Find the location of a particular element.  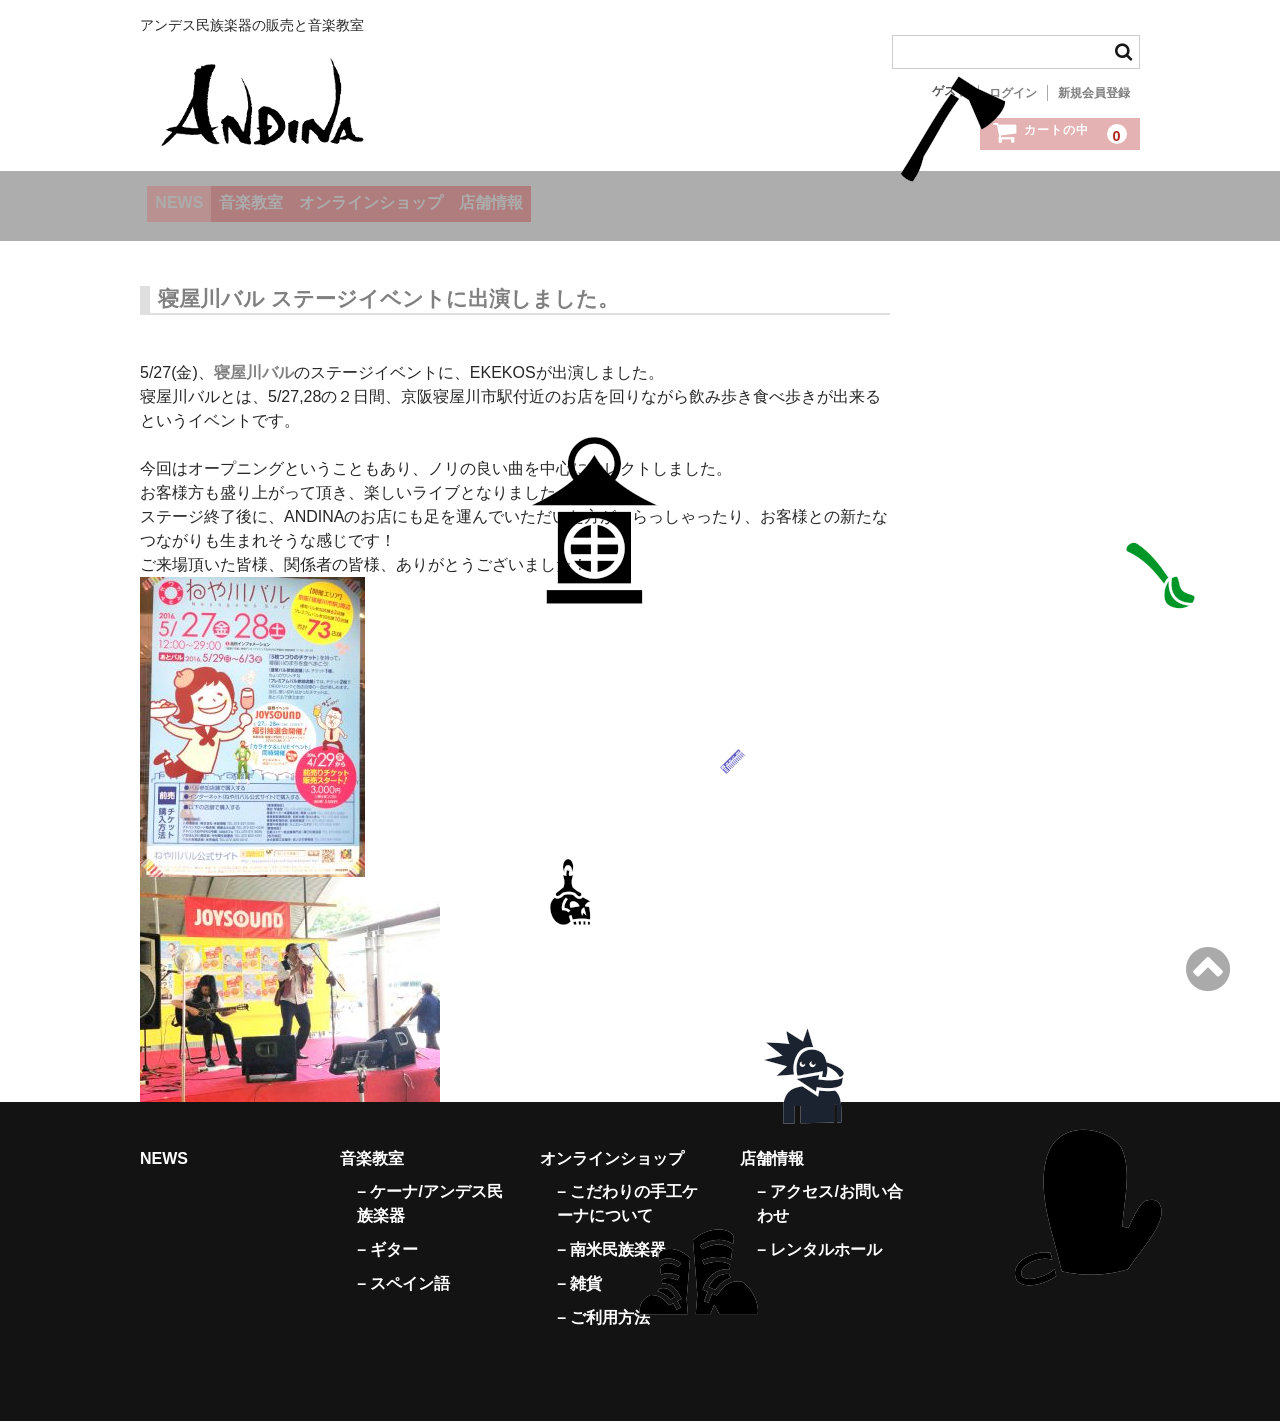

open virtual piano or keyboard instrument is located at coordinates (732, 761).